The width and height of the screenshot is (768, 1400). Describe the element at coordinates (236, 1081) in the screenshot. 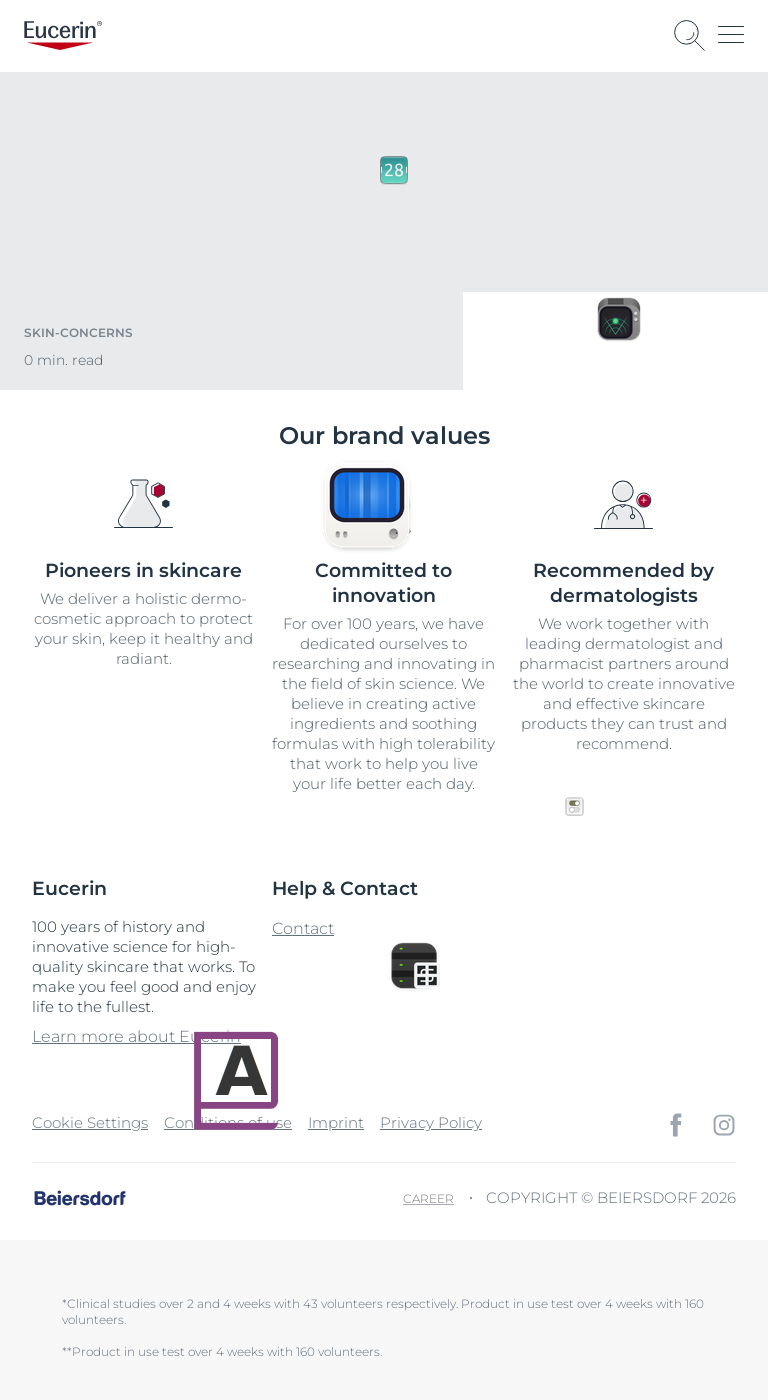

I see `open the dictionary app` at that location.